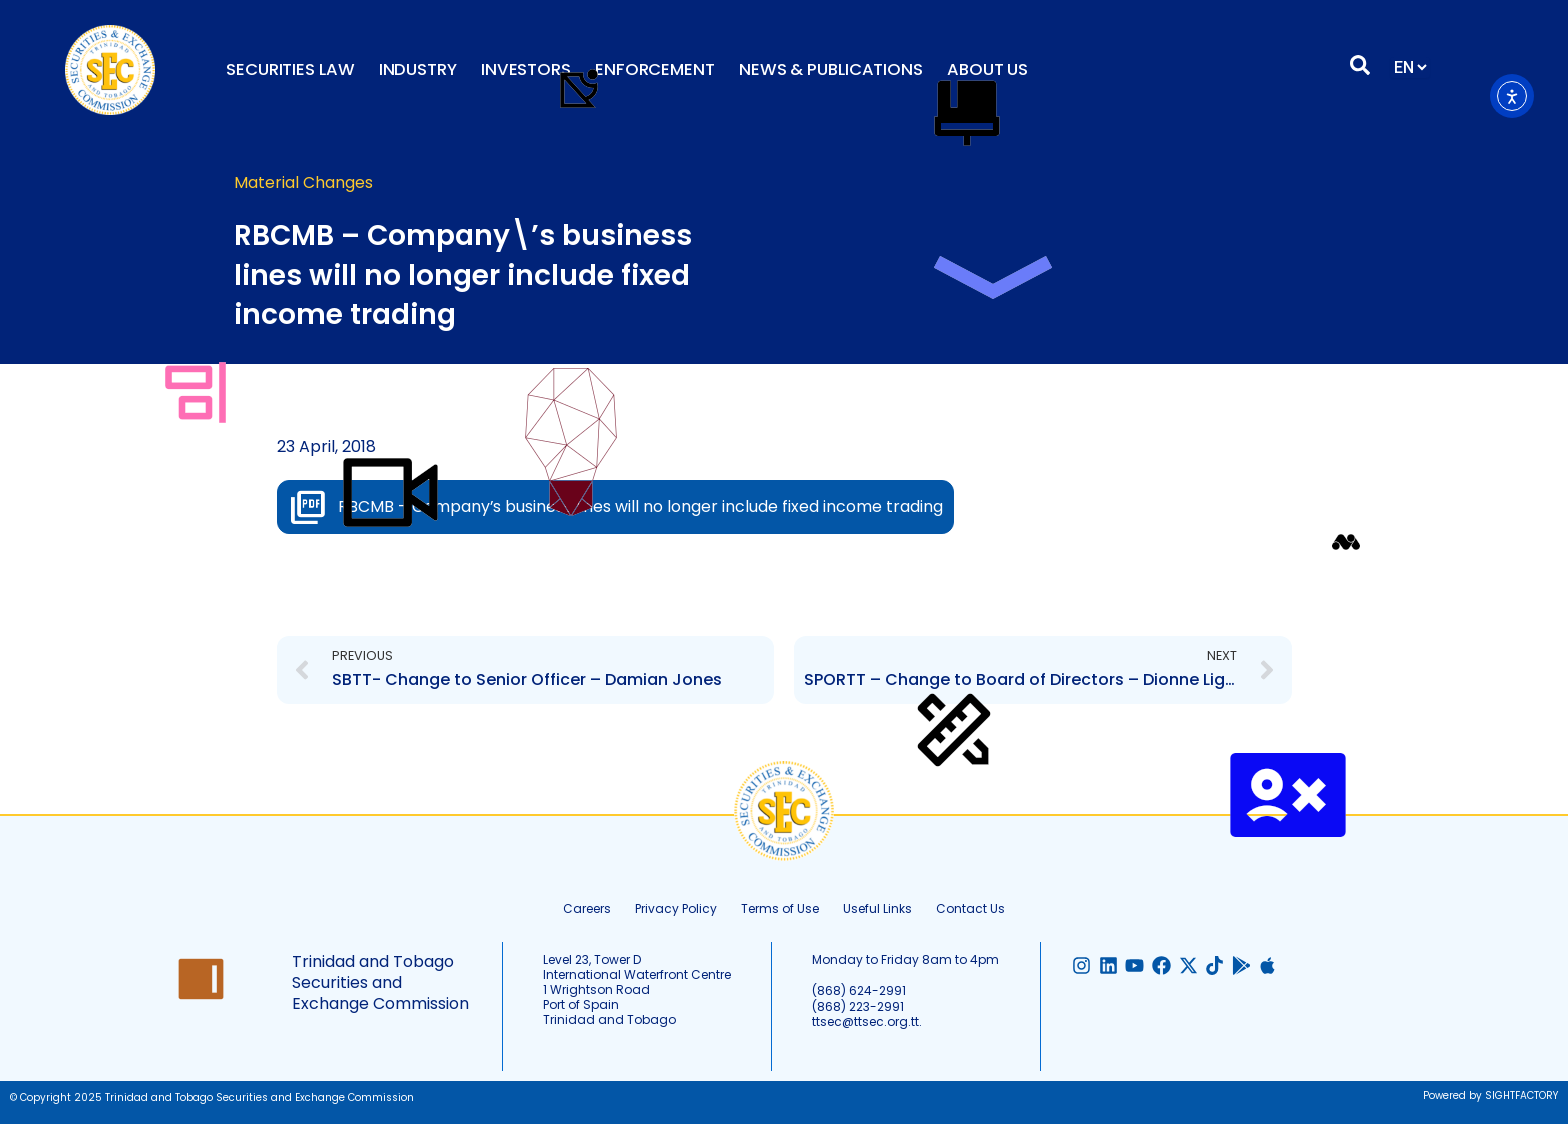 Image resolution: width=1568 pixels, height=1124 pixels. Describe the element at coordinates (201, 979) in the screenshot. I see `switch to right sidebar layout` at that location.